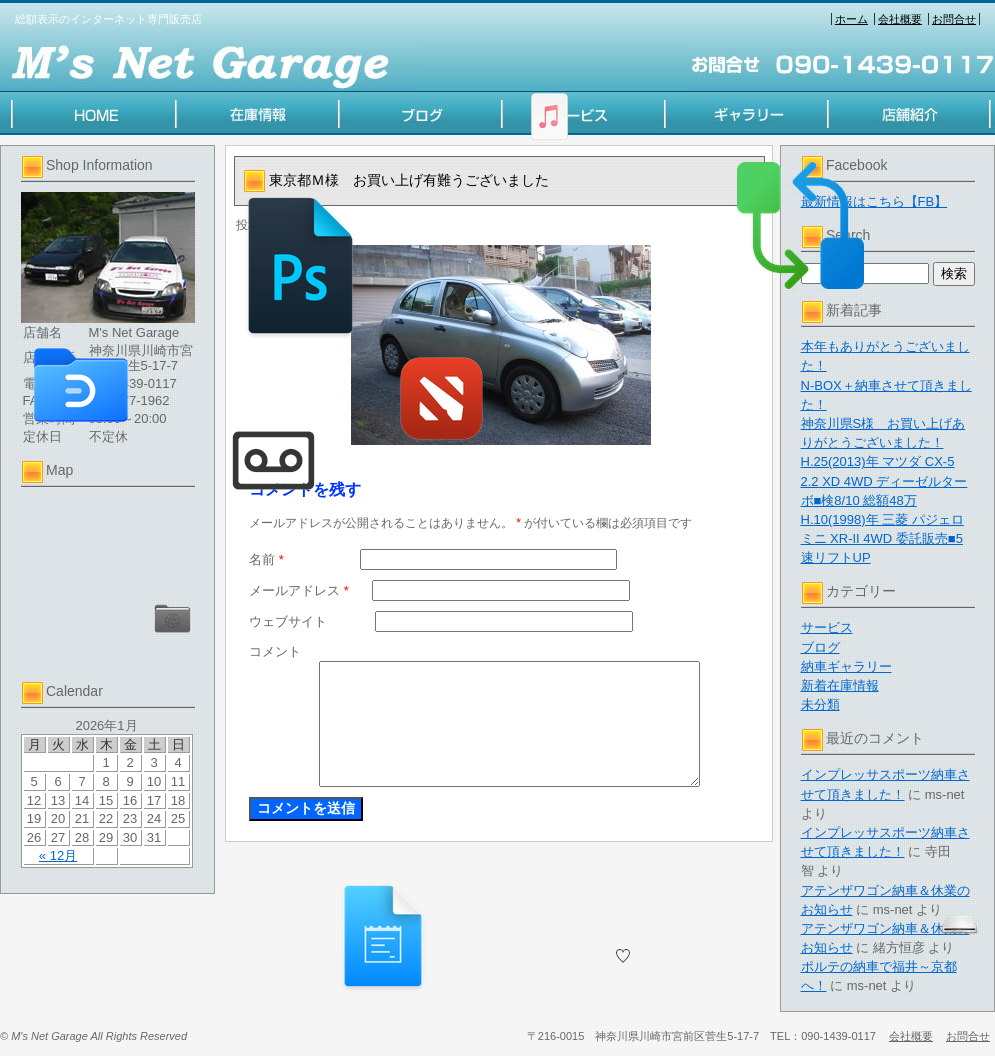 Image resolution: width=995 pixels, height=1056 pixels. Describe the element at coordinates (273, 460) in the screenshot. I see `indicates audio tape or cassette media` at that location.